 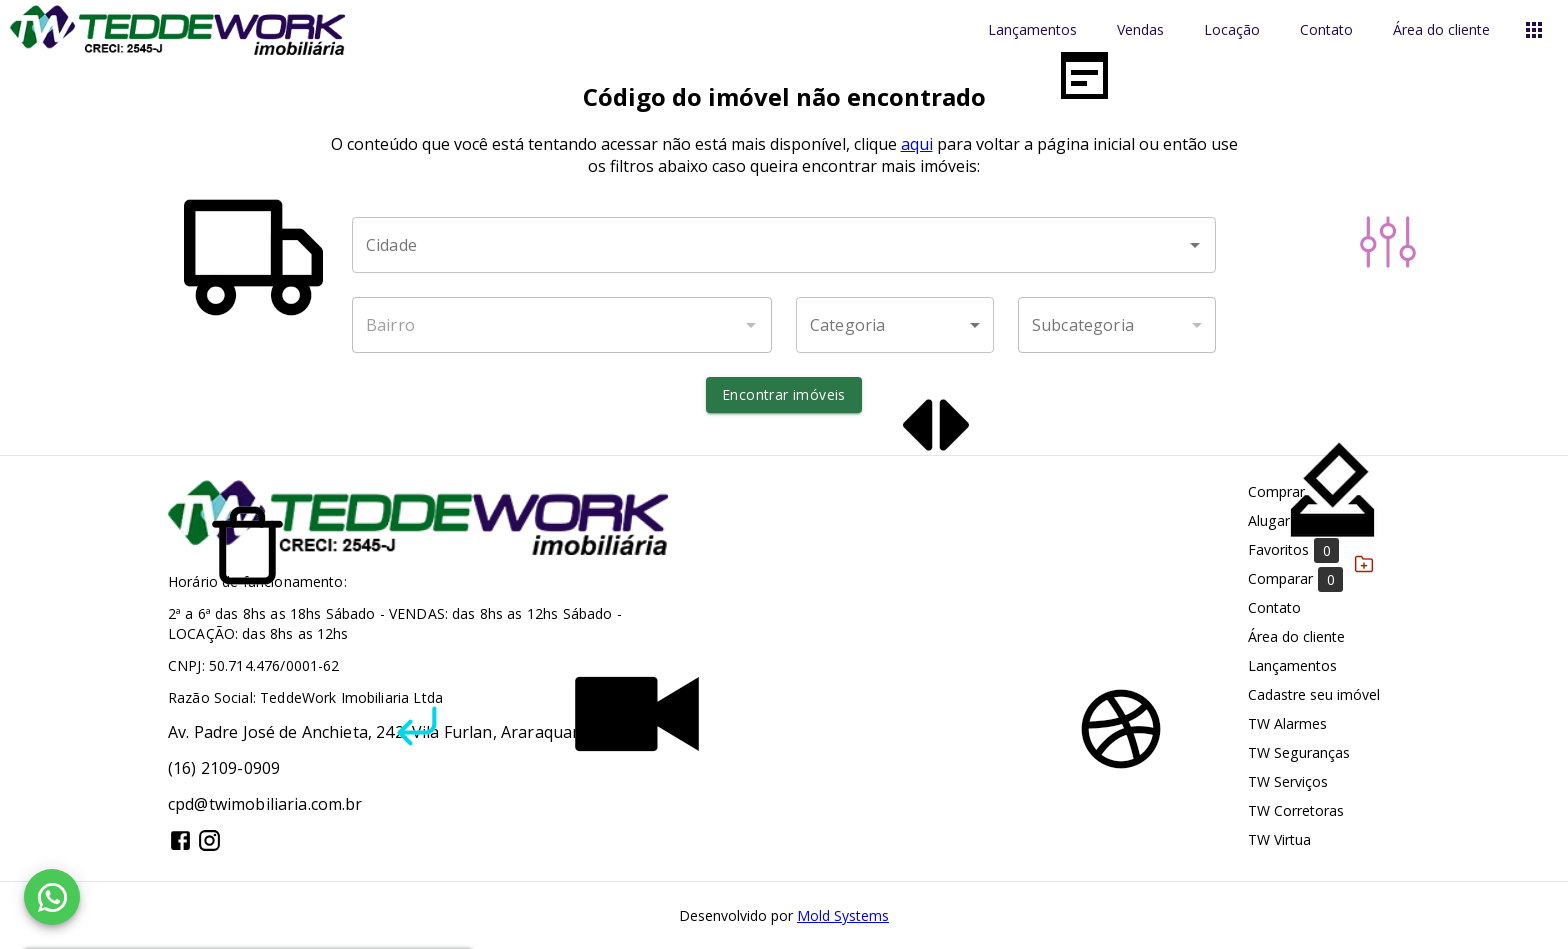 What do you see at coordinates (1084, 75) in the screenshot?
I see `open rich text editor` at bounding box center [1084, 75].